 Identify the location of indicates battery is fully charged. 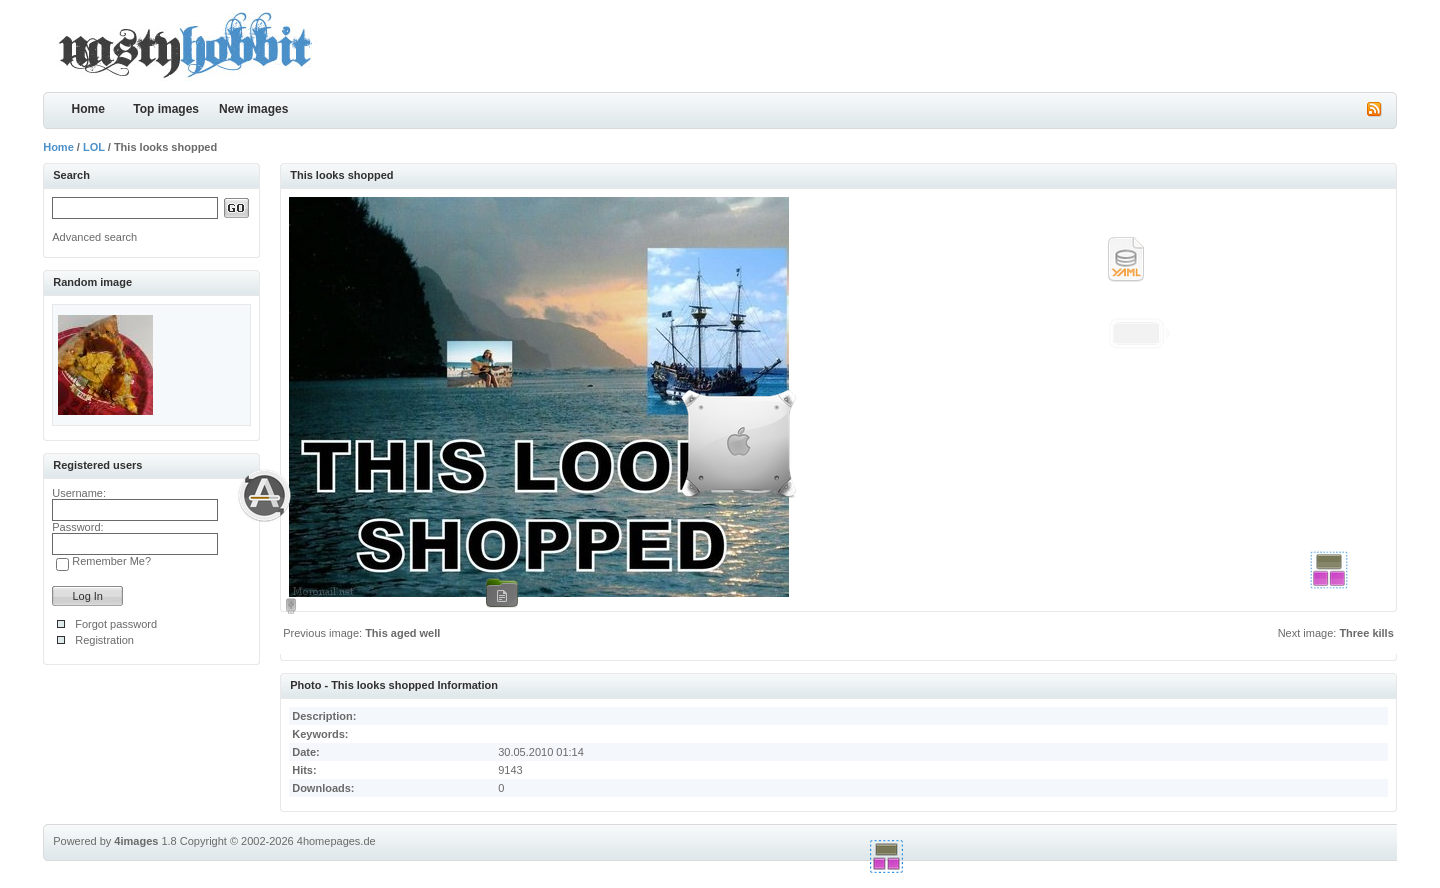
(1139, 333).